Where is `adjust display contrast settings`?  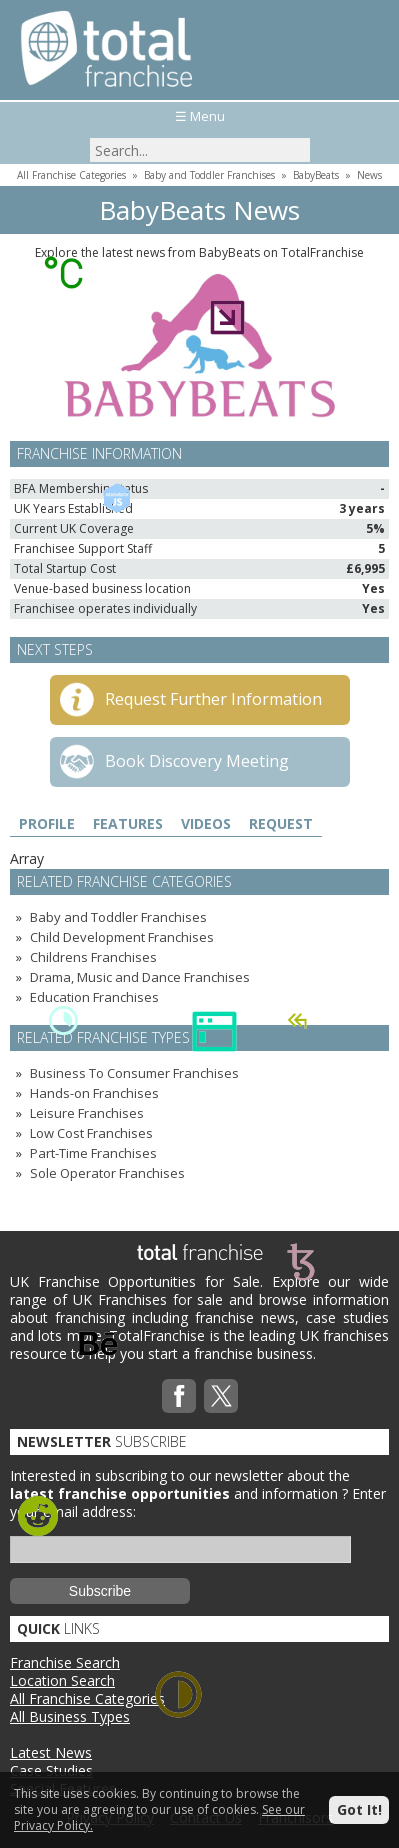 adjust display contrast settings is located at coordinates (178, 1694).